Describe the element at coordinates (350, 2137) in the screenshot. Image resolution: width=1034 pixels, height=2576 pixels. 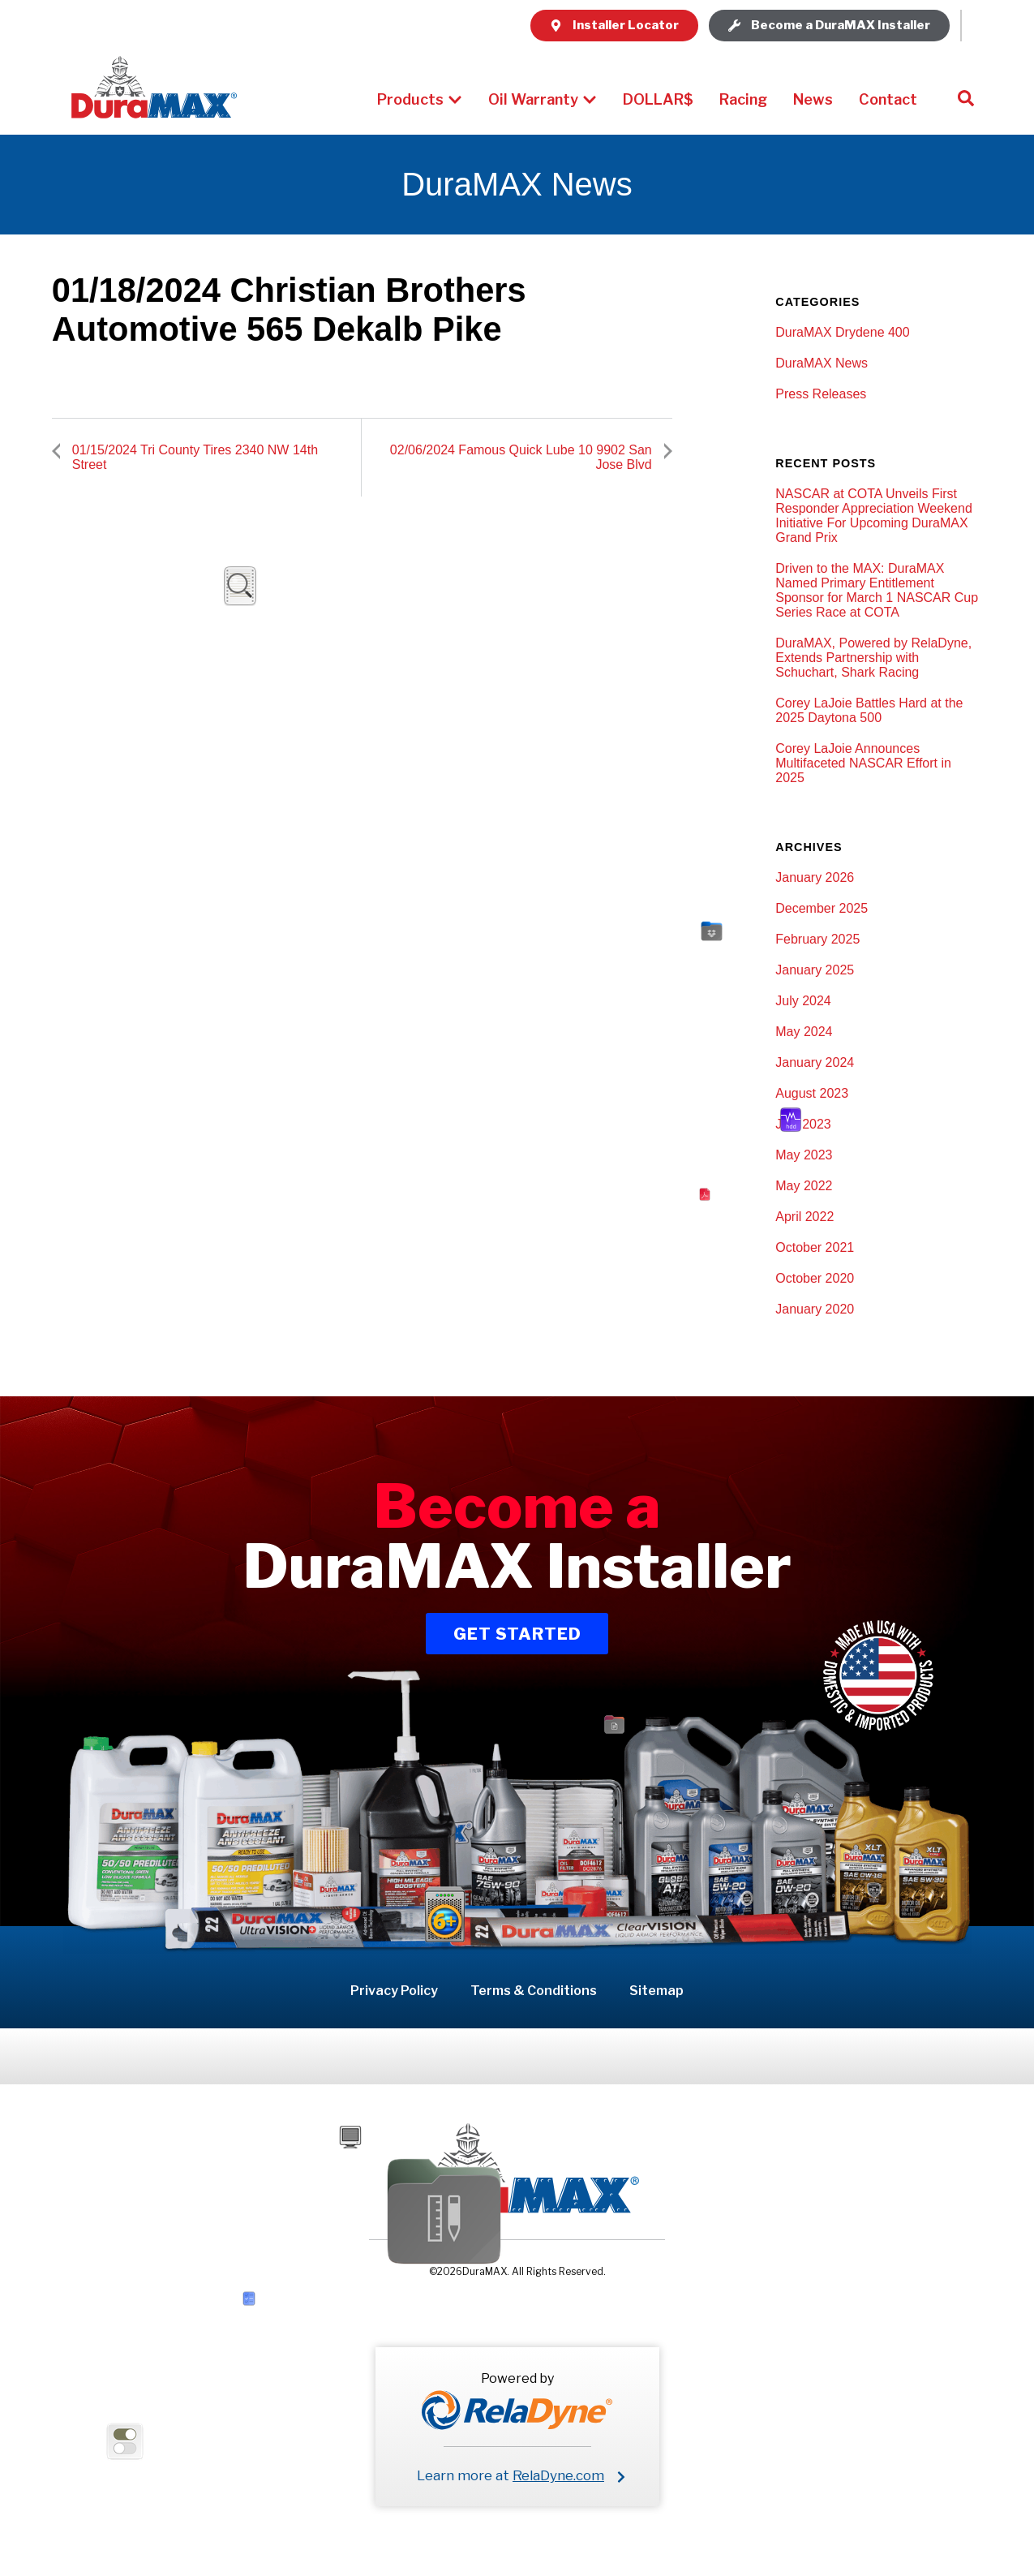
I see `access connected PC or windows computer` at that location.